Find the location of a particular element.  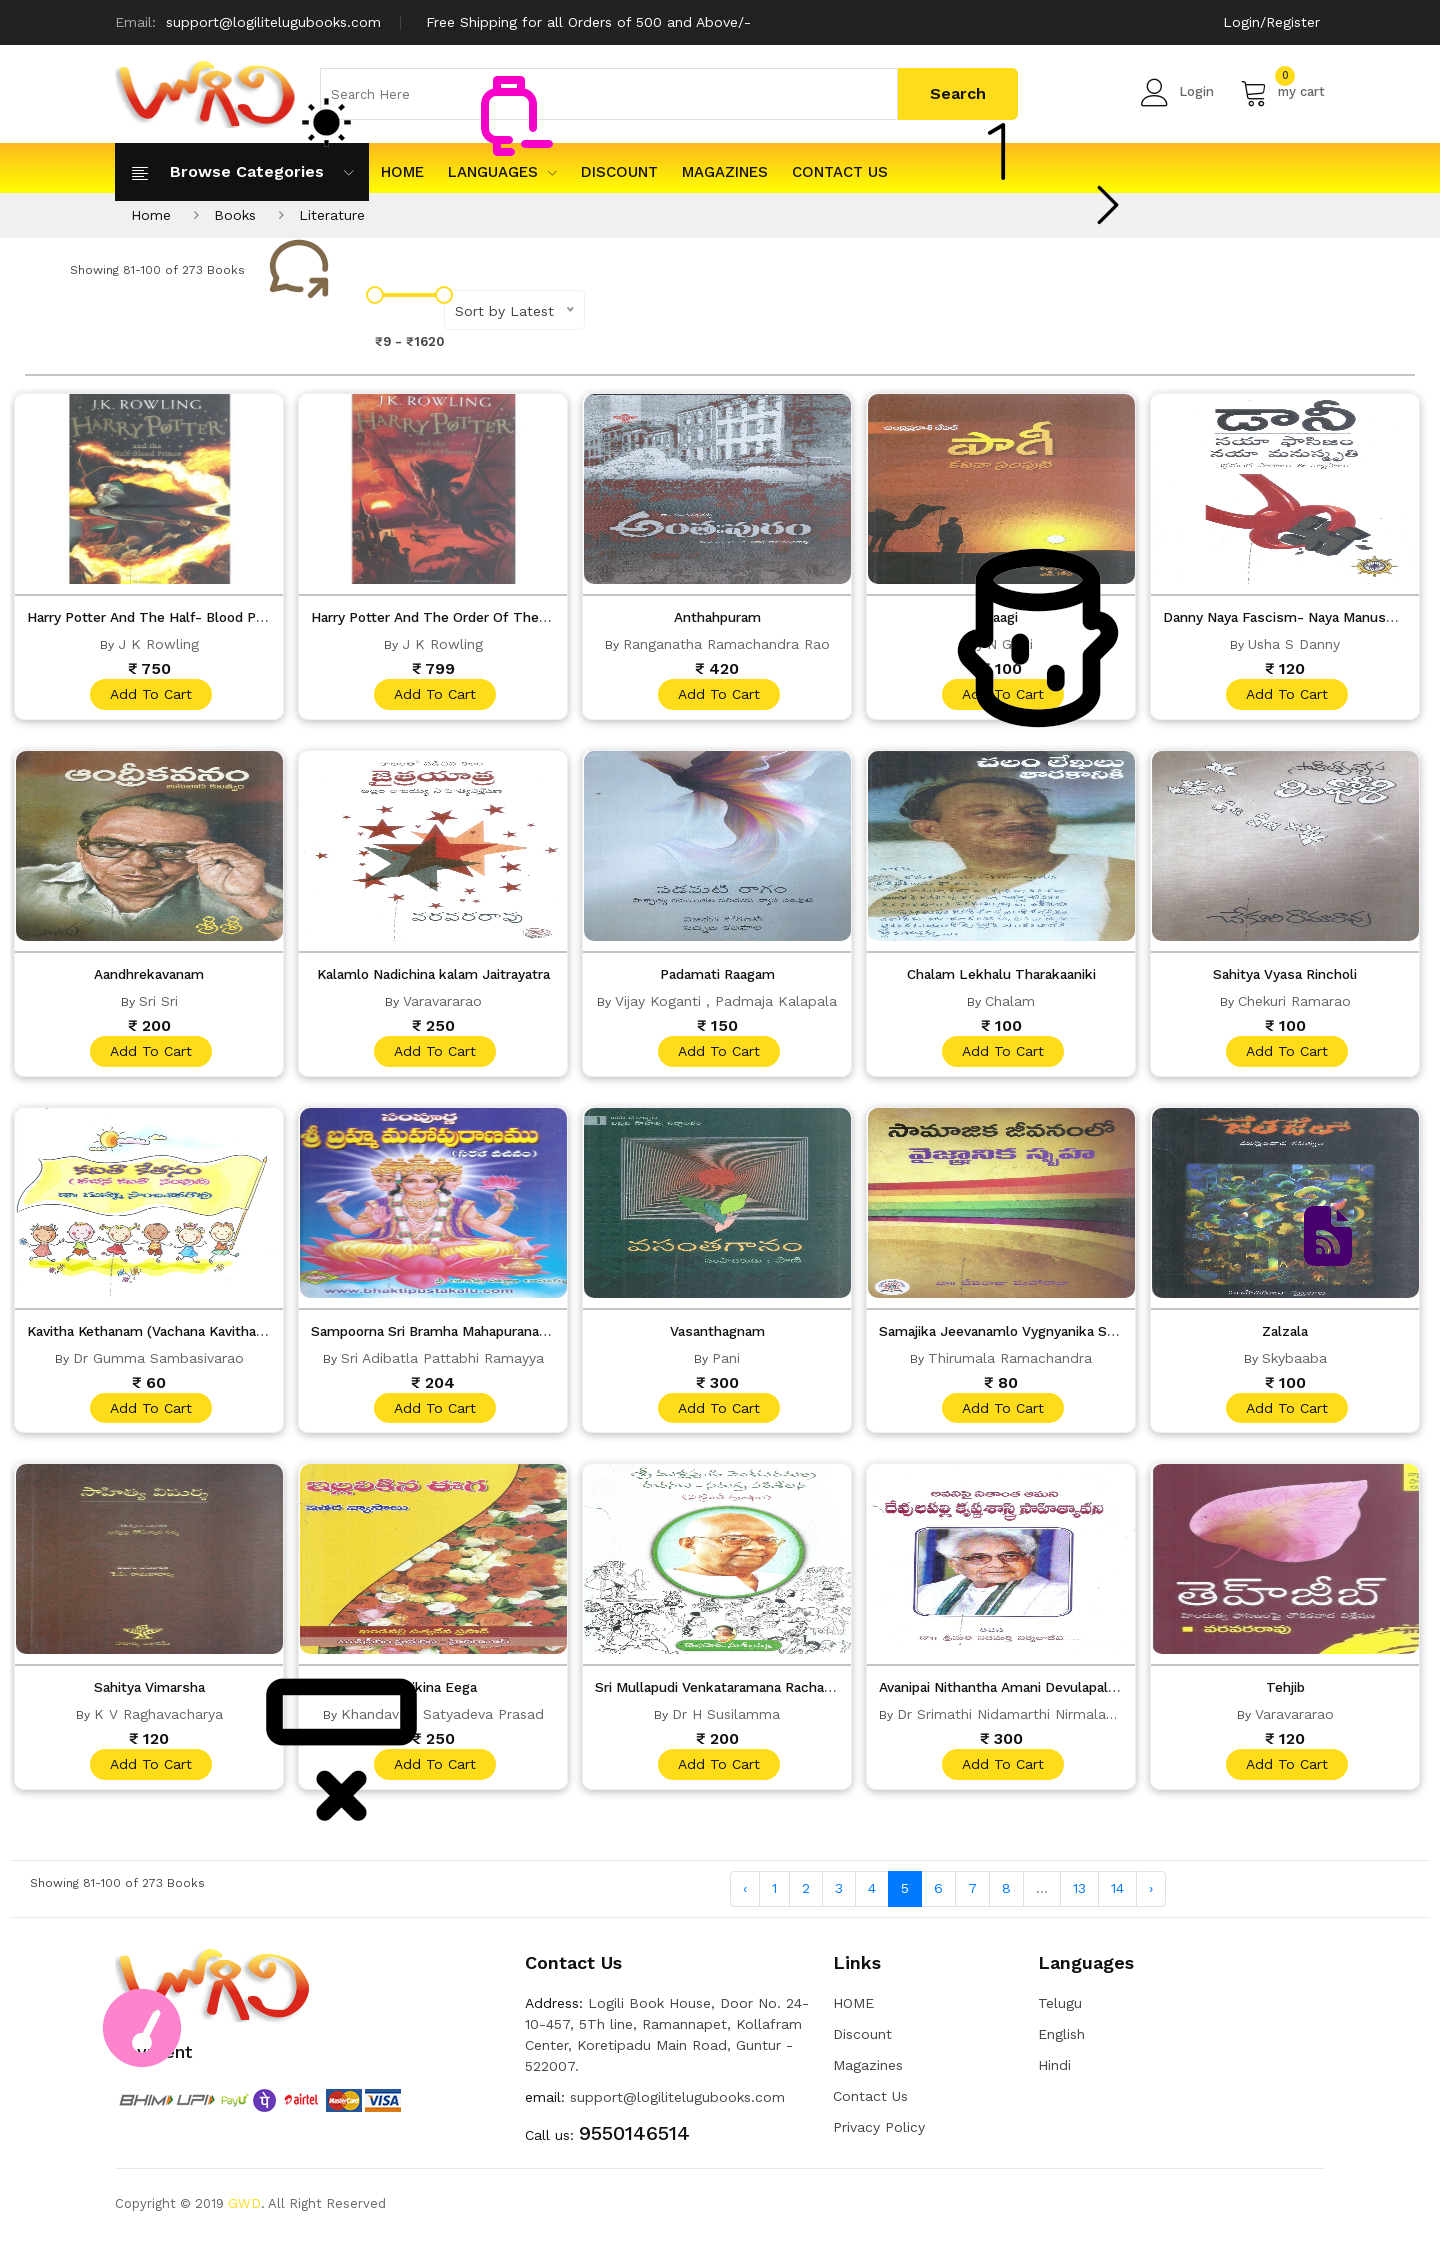

access RSS feed file is located at coordinates (1328, 1236).